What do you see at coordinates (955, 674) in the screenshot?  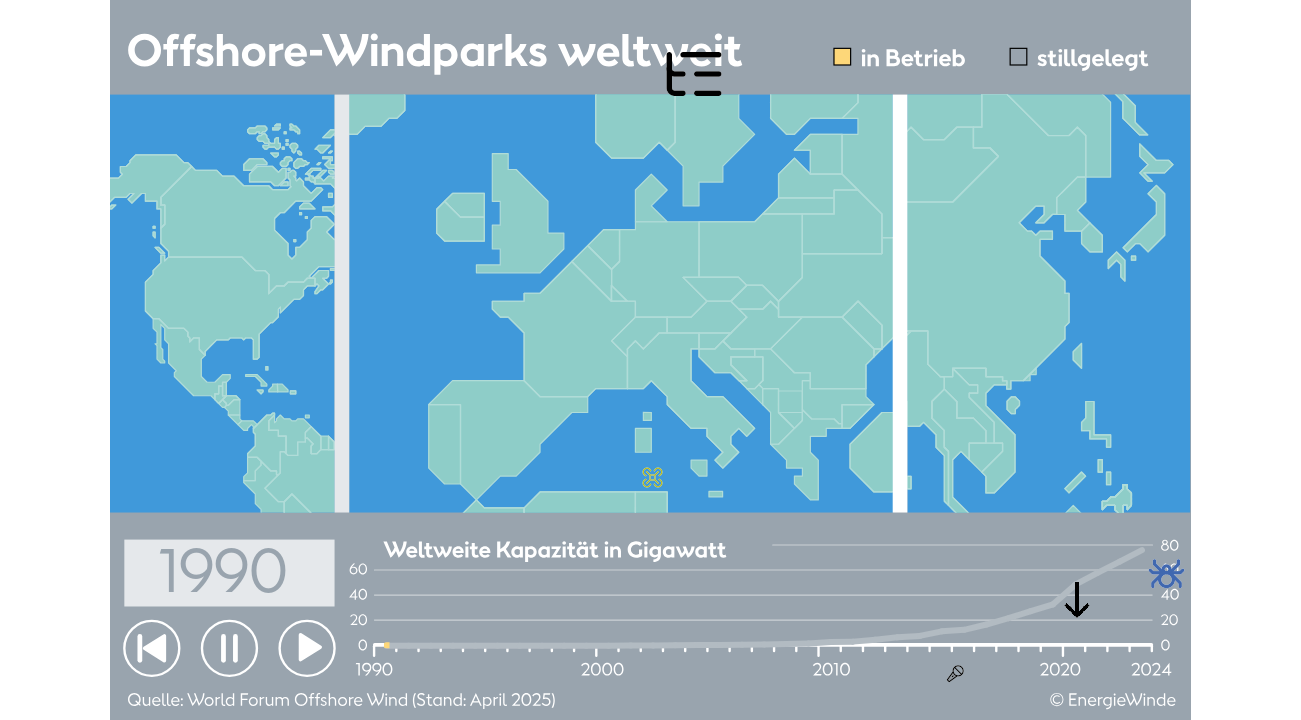 I see `access voice recording or audio input` at bounding box center [955, 674].